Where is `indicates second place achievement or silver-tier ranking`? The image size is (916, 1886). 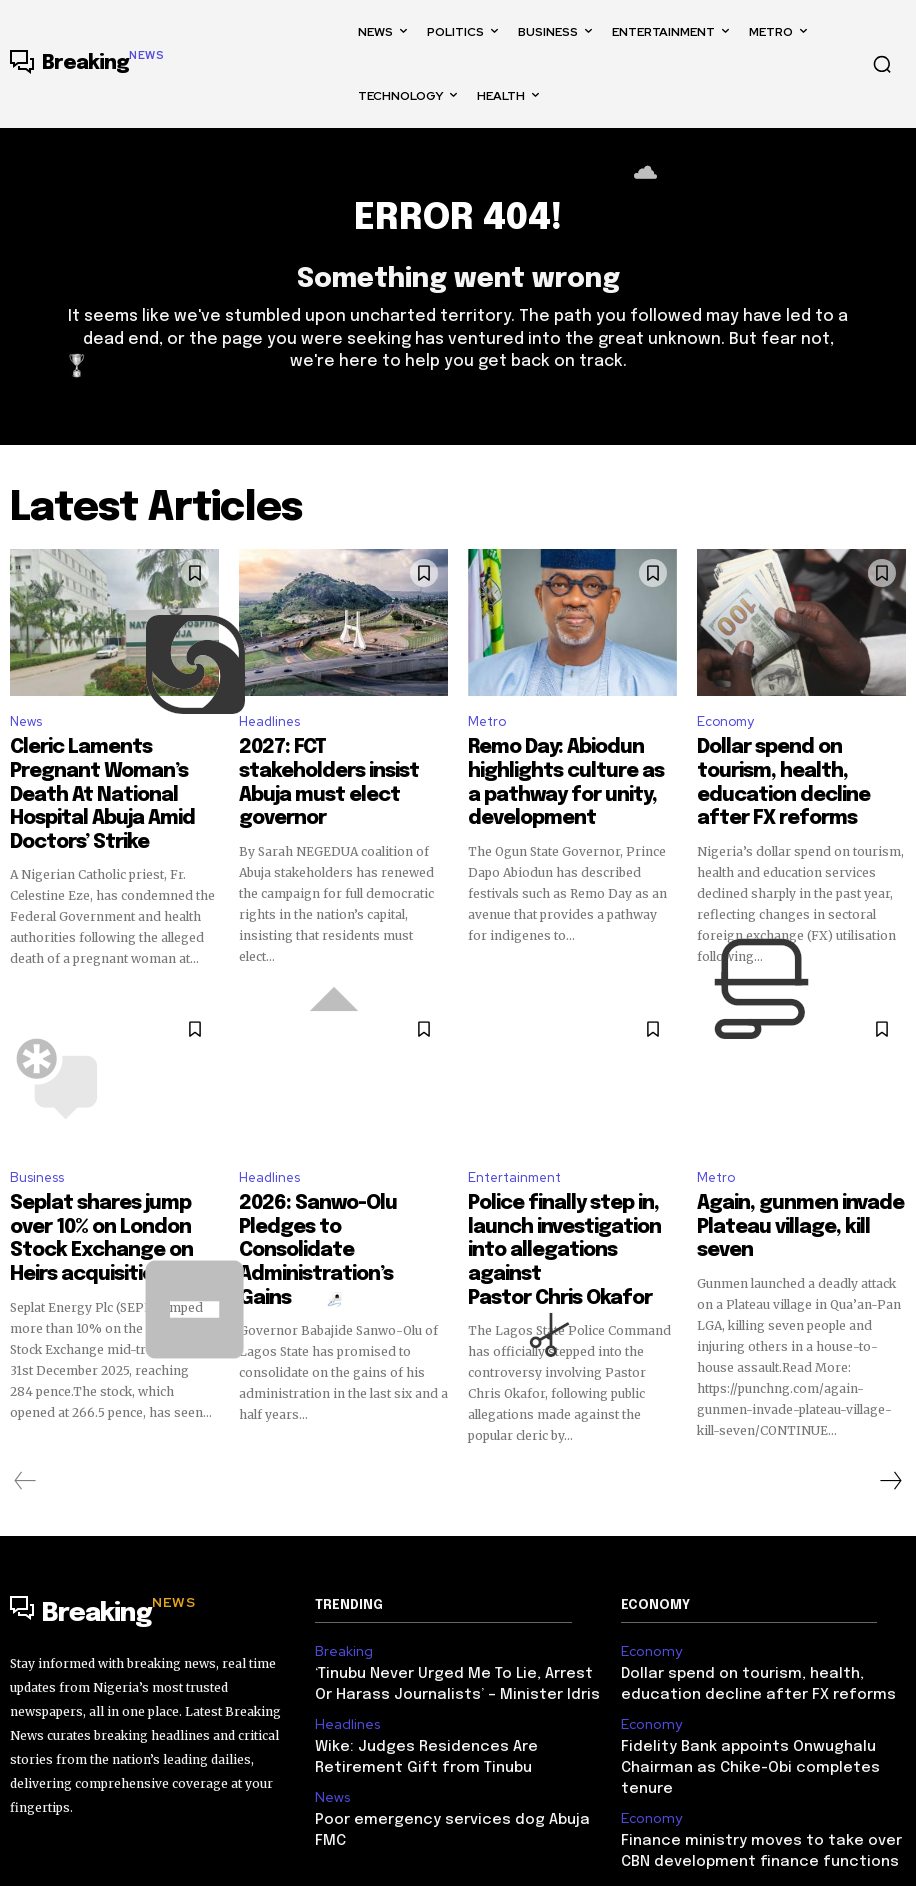
indicates second place achievement or silver-tier ranking is located at coordinates (77, 365).